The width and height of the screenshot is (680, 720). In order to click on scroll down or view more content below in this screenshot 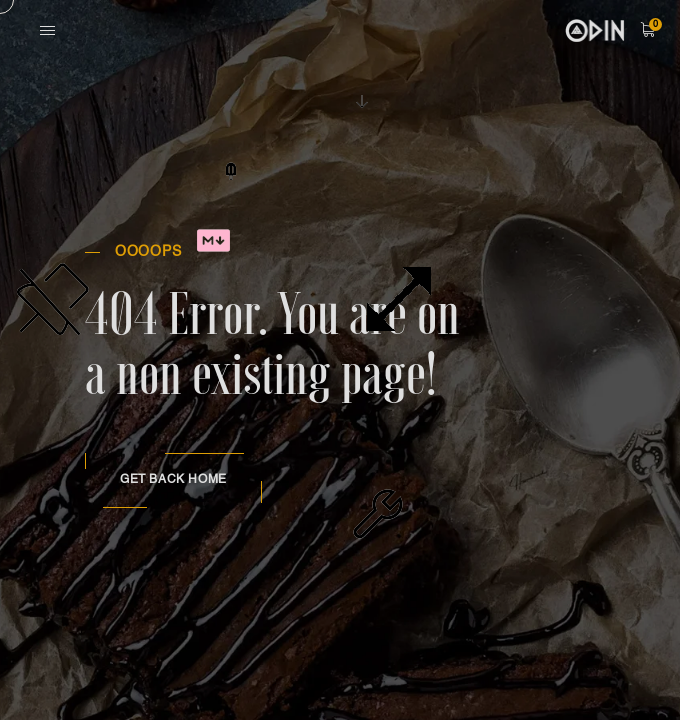, I will do `click(361, 101)`.